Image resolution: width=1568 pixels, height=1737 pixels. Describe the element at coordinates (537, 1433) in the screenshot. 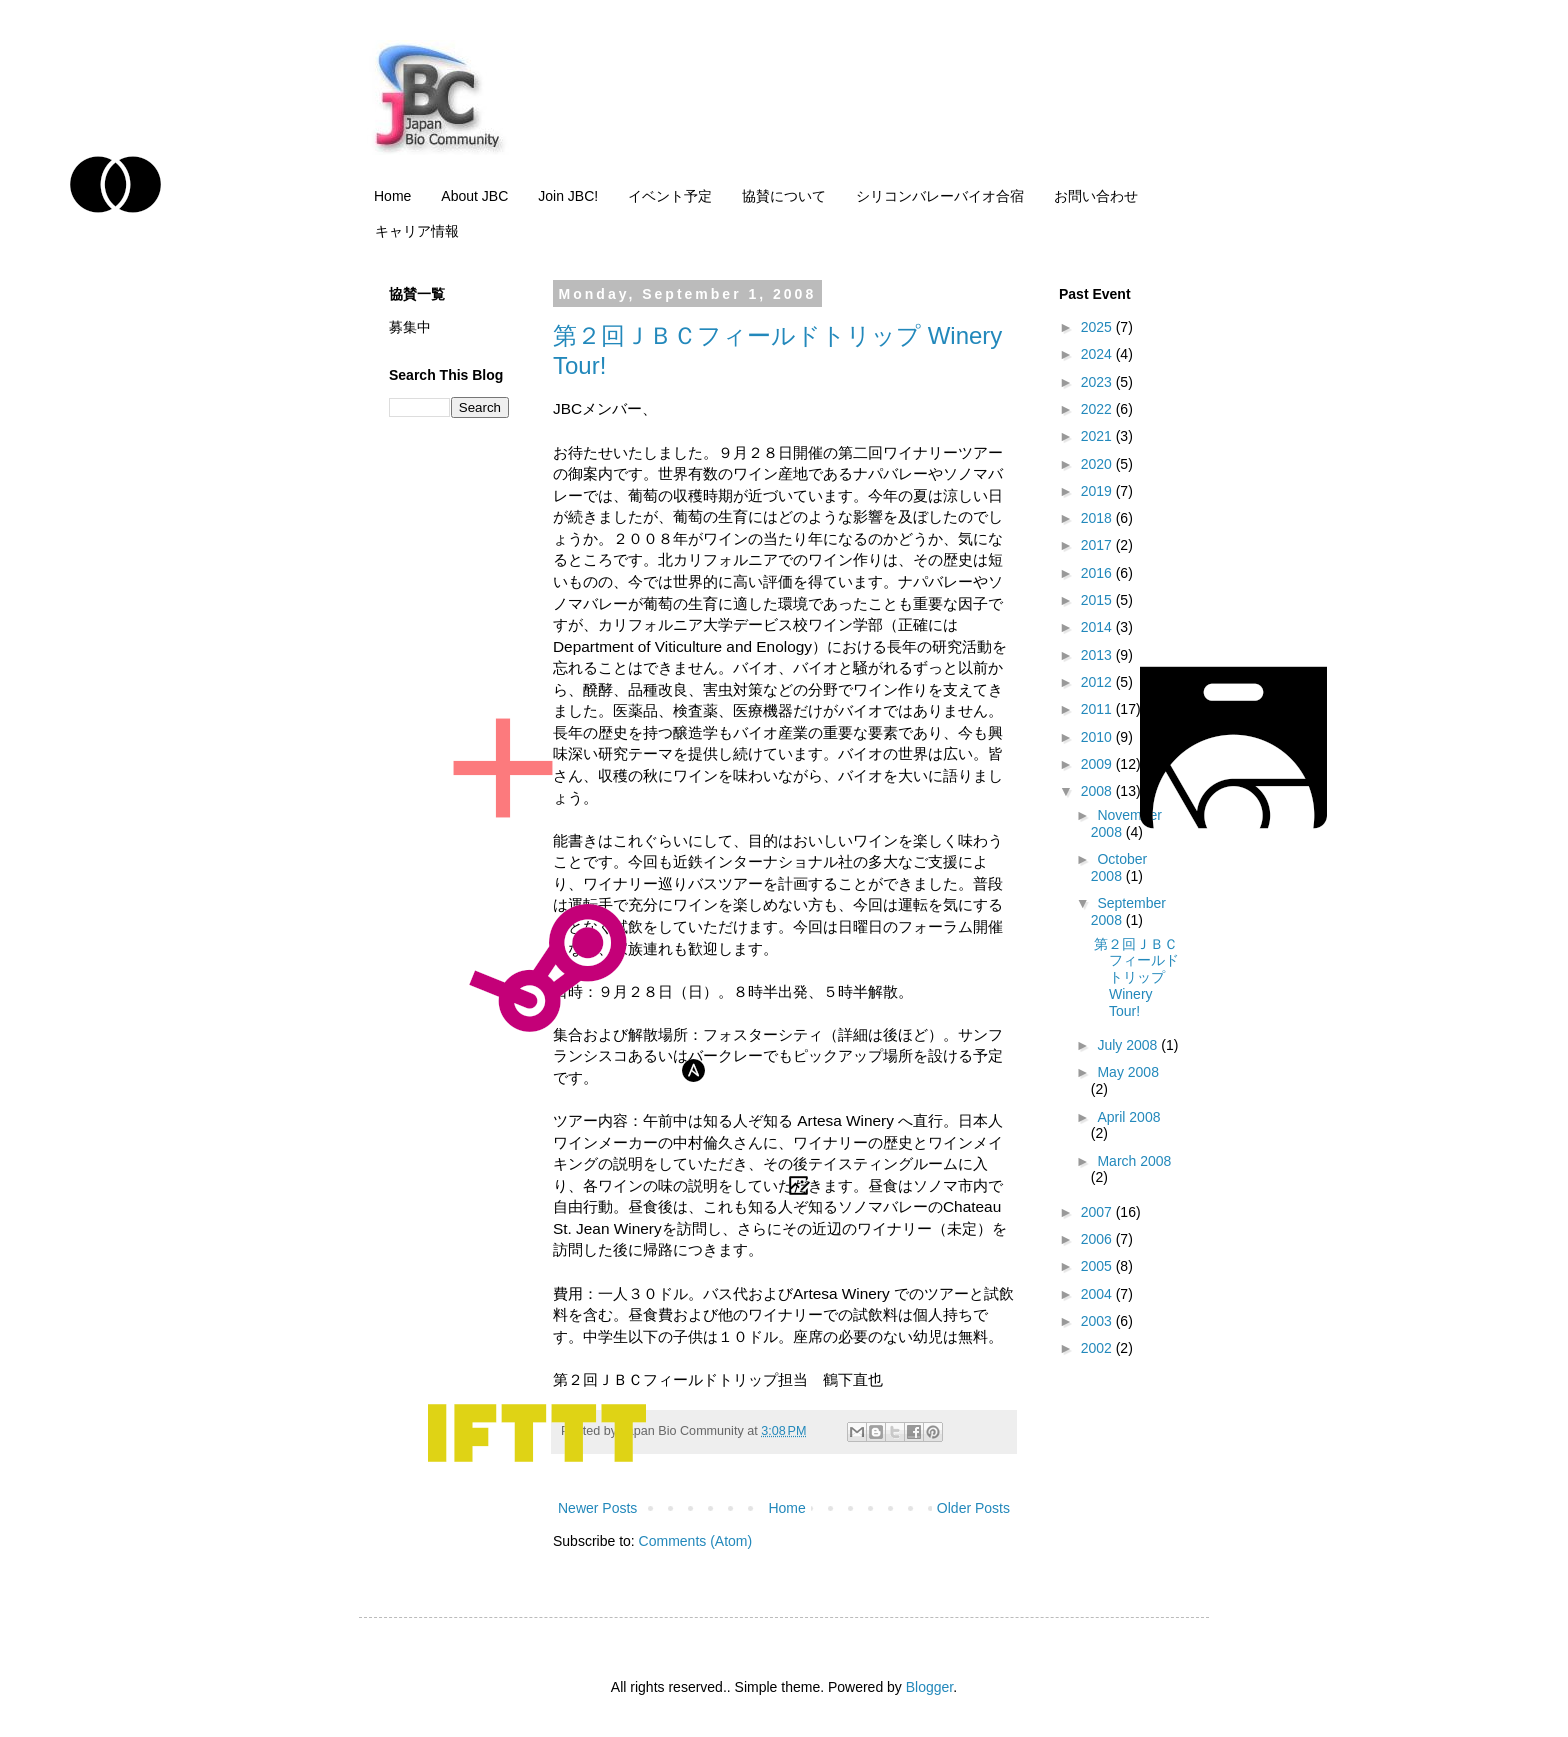

I see `open IFTTT automation app` at that location.